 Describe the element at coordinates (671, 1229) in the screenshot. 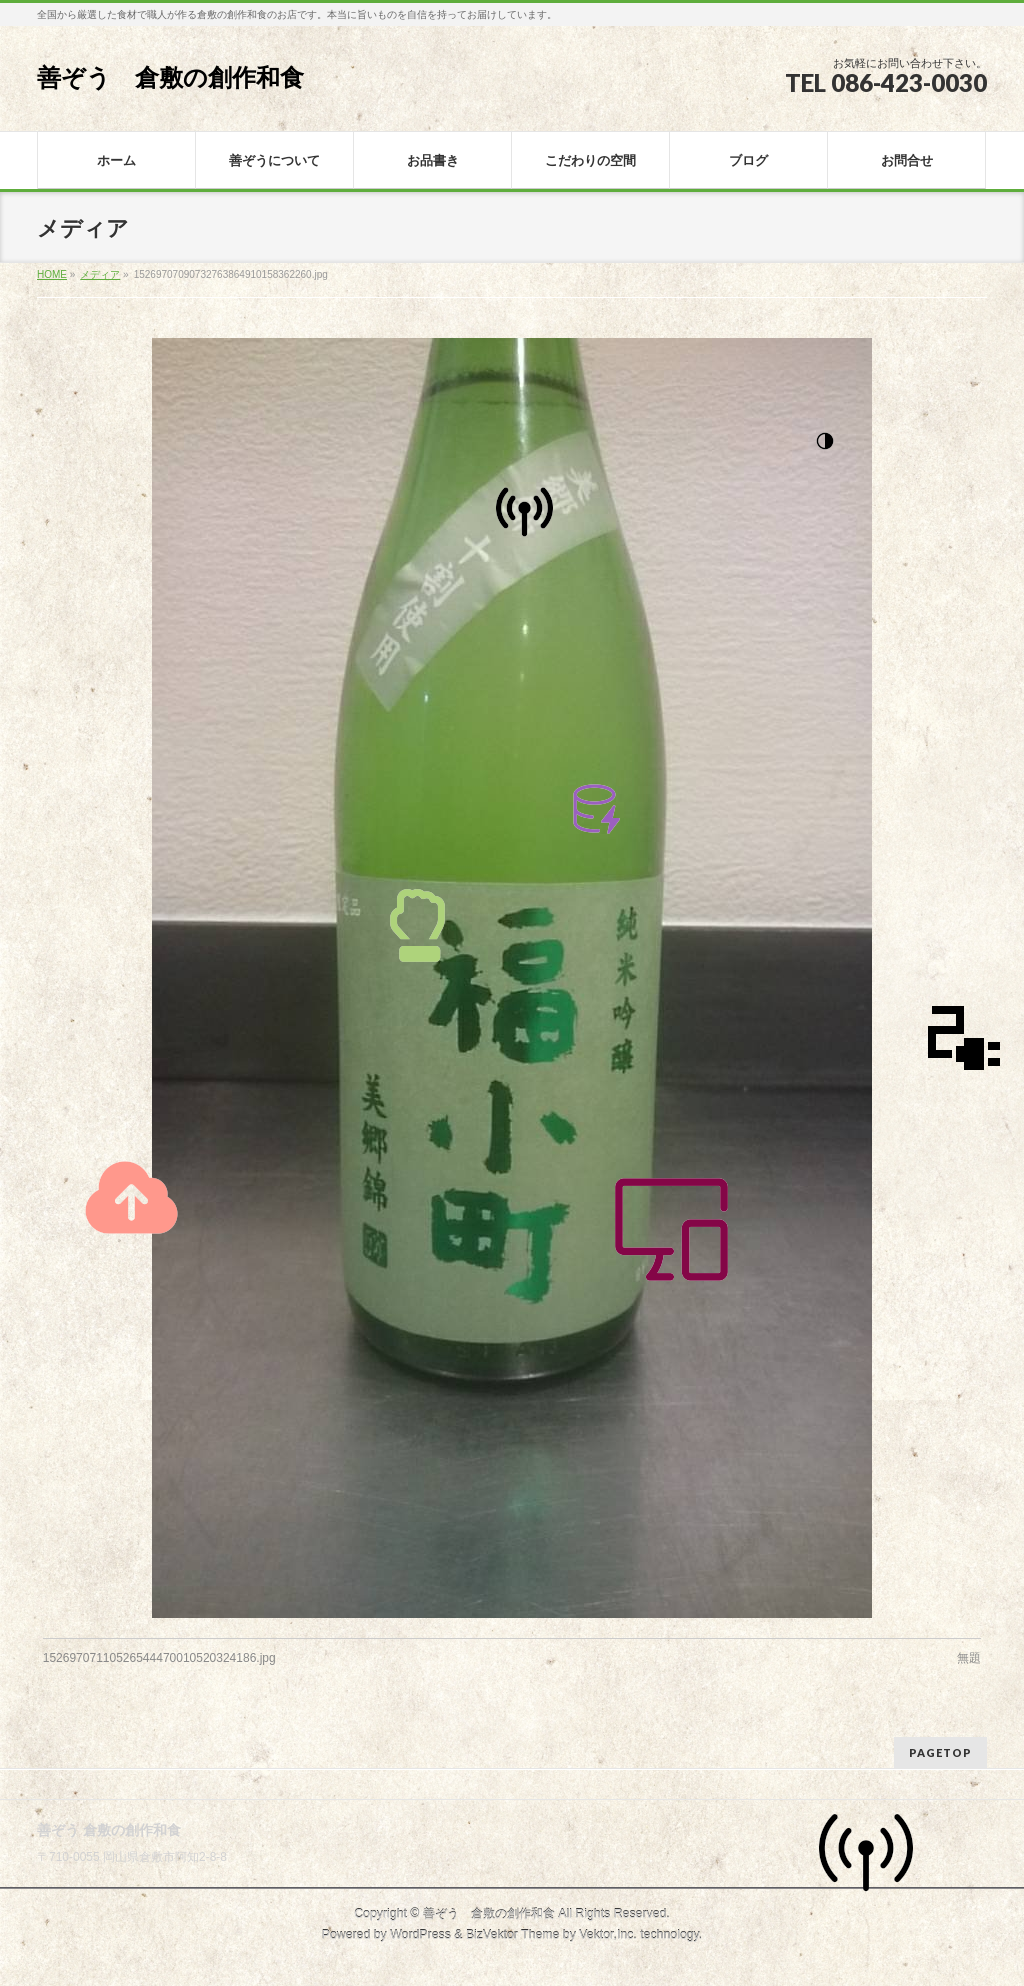

I see `manage connected devices` at that location.